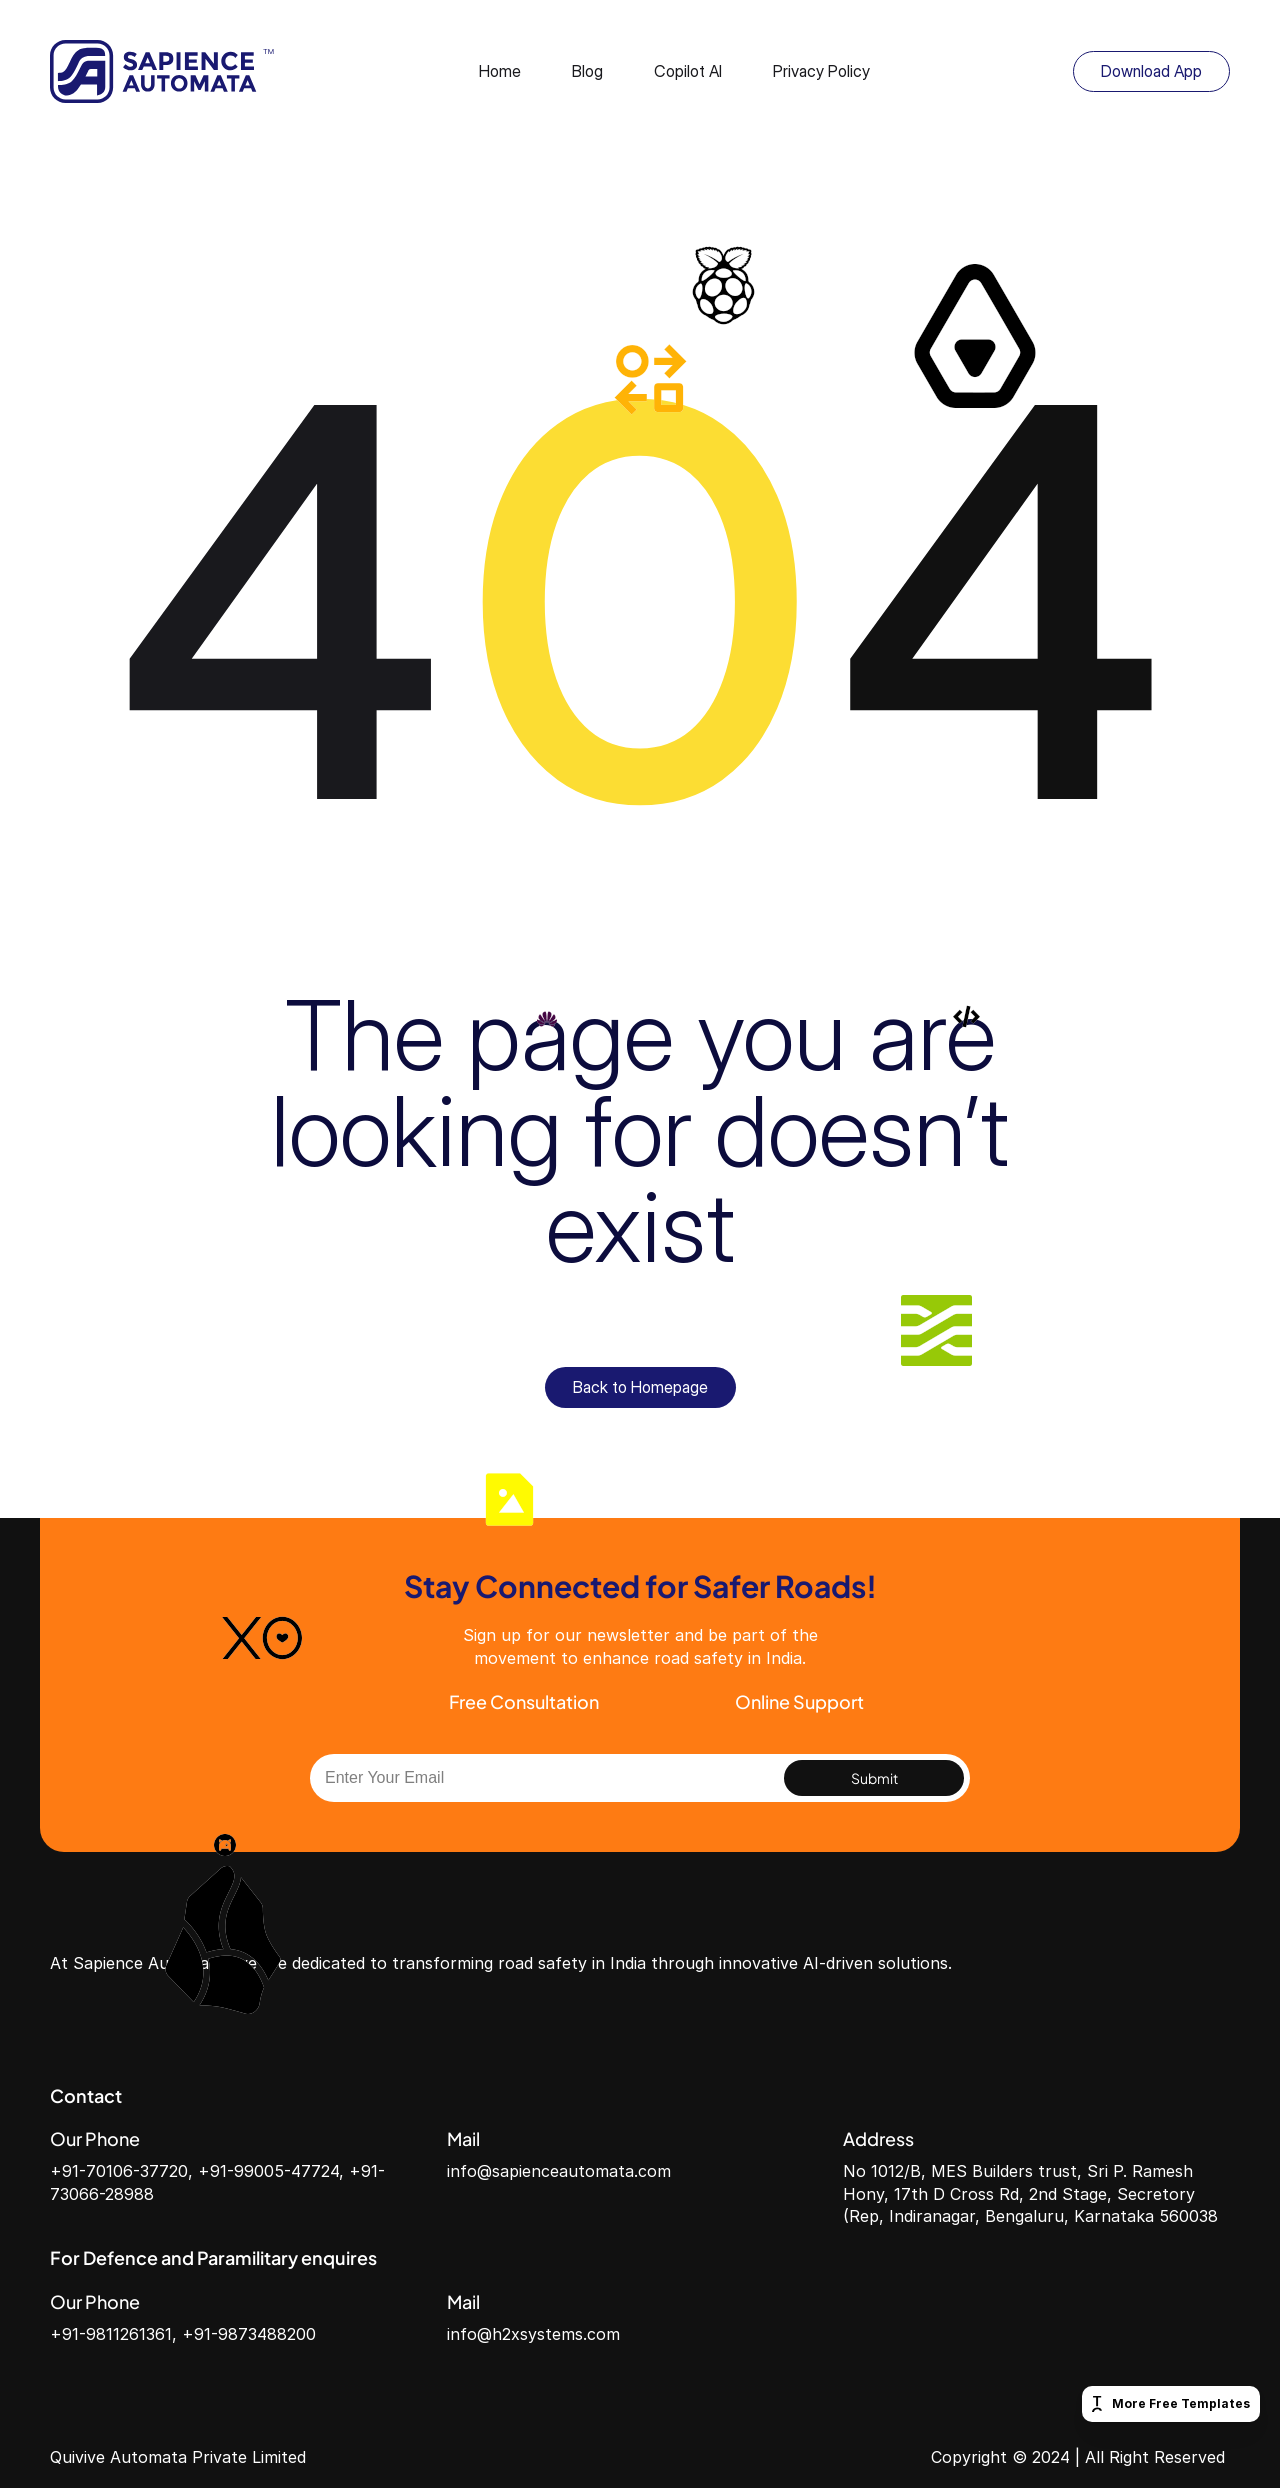 This screenshot has width=1280, height=2488. What do you see at coordinates (262, 1638) in the screenshot?
I see `xo brand logo` at bounding box center [262, 1638].